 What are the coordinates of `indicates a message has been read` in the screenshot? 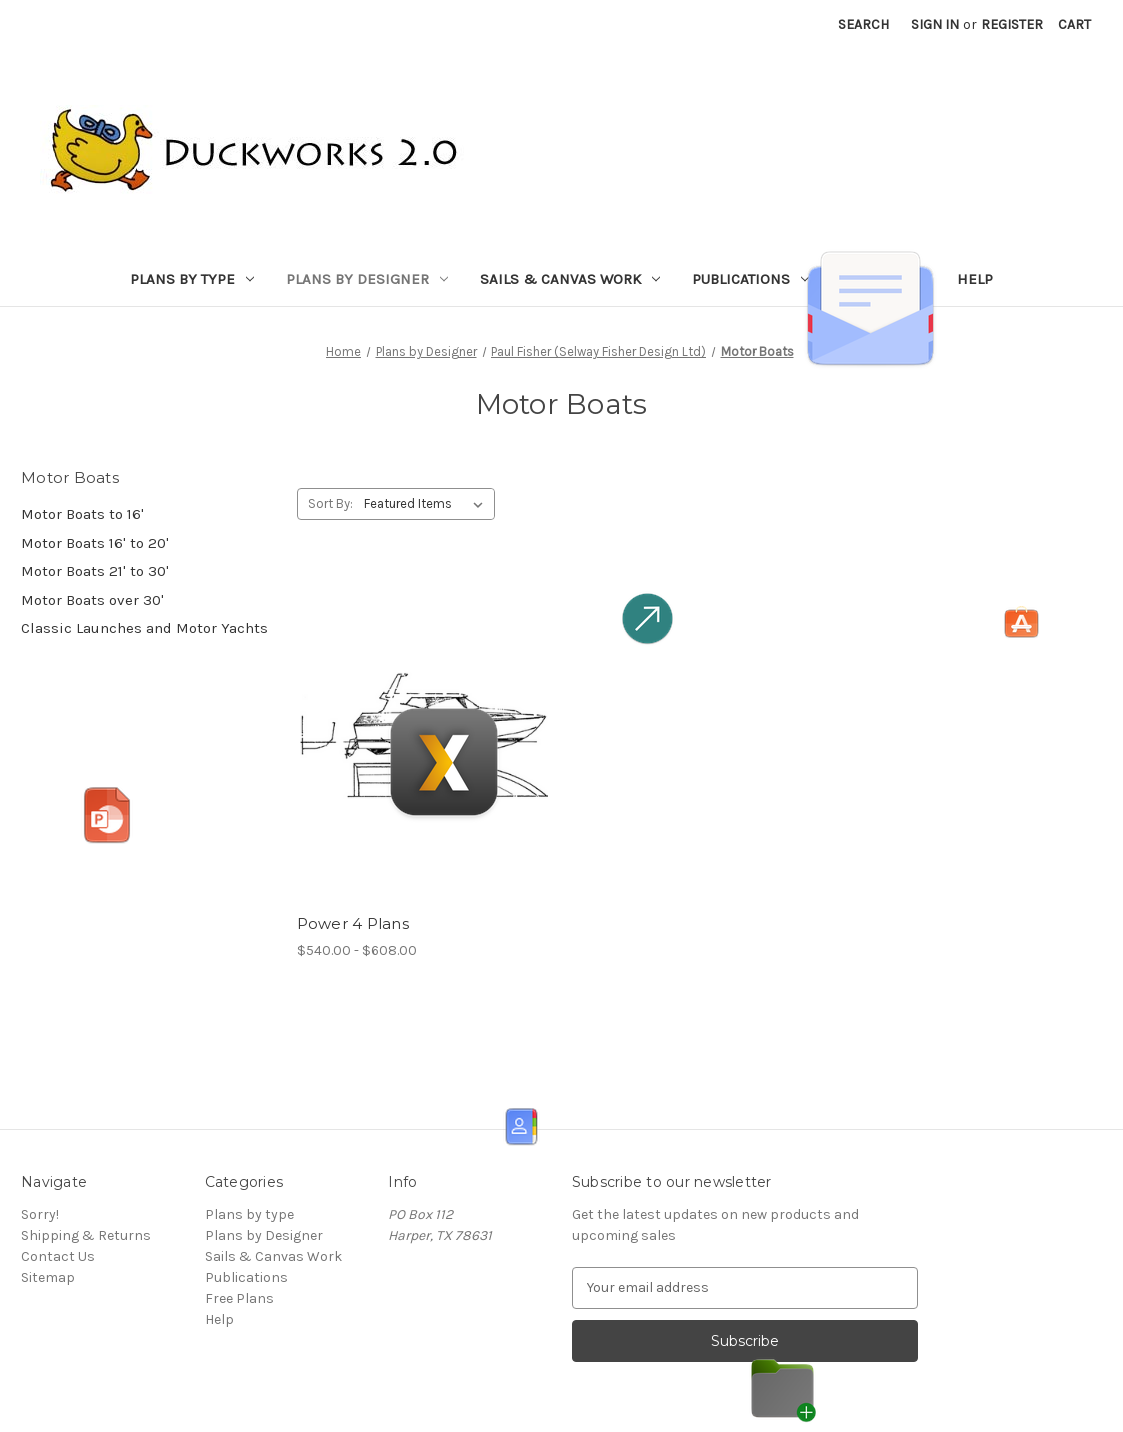 It's located at (870, 315).